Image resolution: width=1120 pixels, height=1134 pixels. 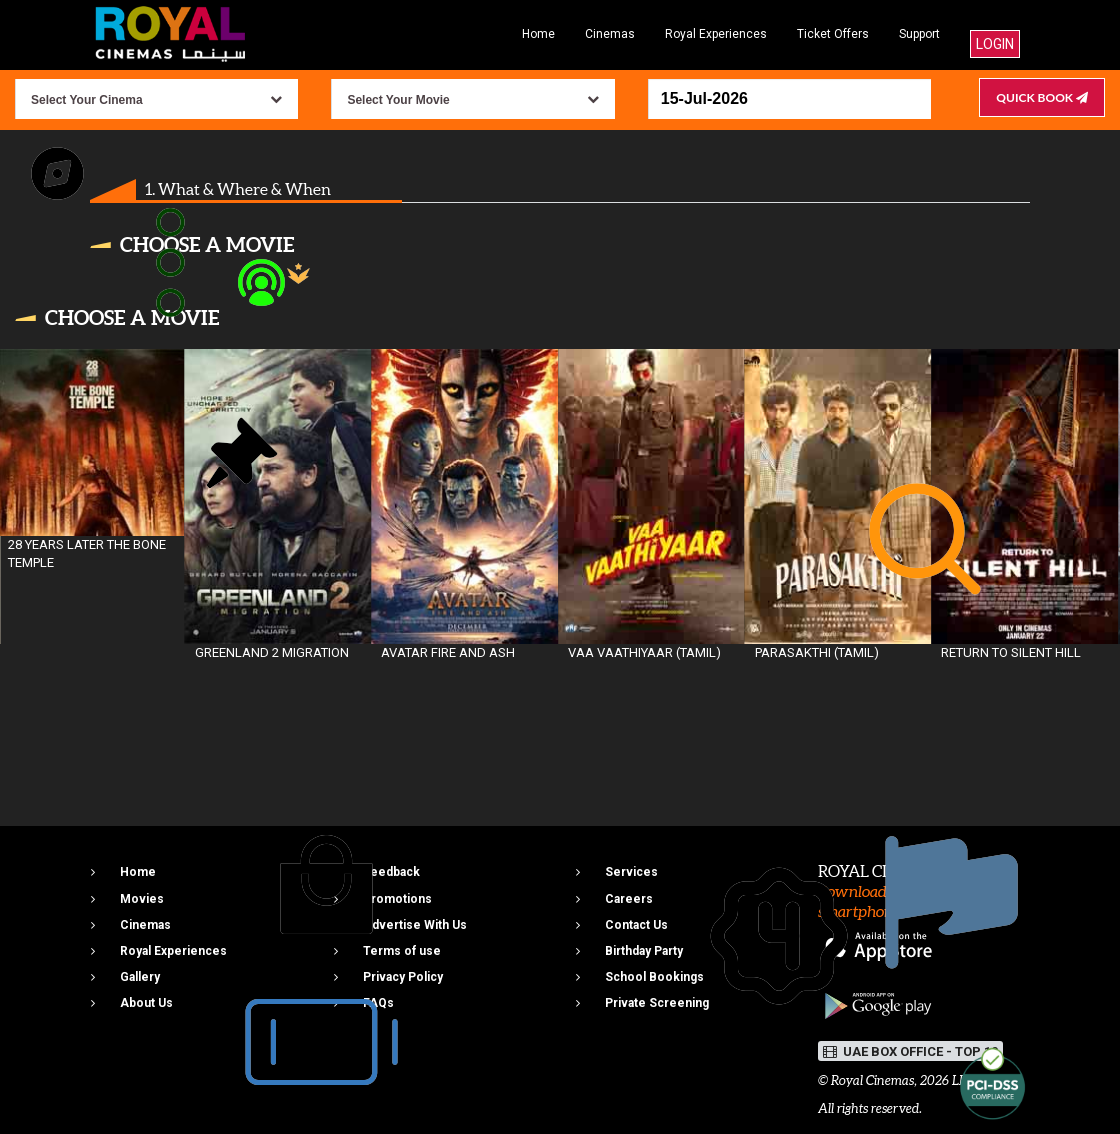 What do you see at coordinates (57, 173) in the screenshot?
I see `open the discord server discovery page` at bounding box center [57, 173].